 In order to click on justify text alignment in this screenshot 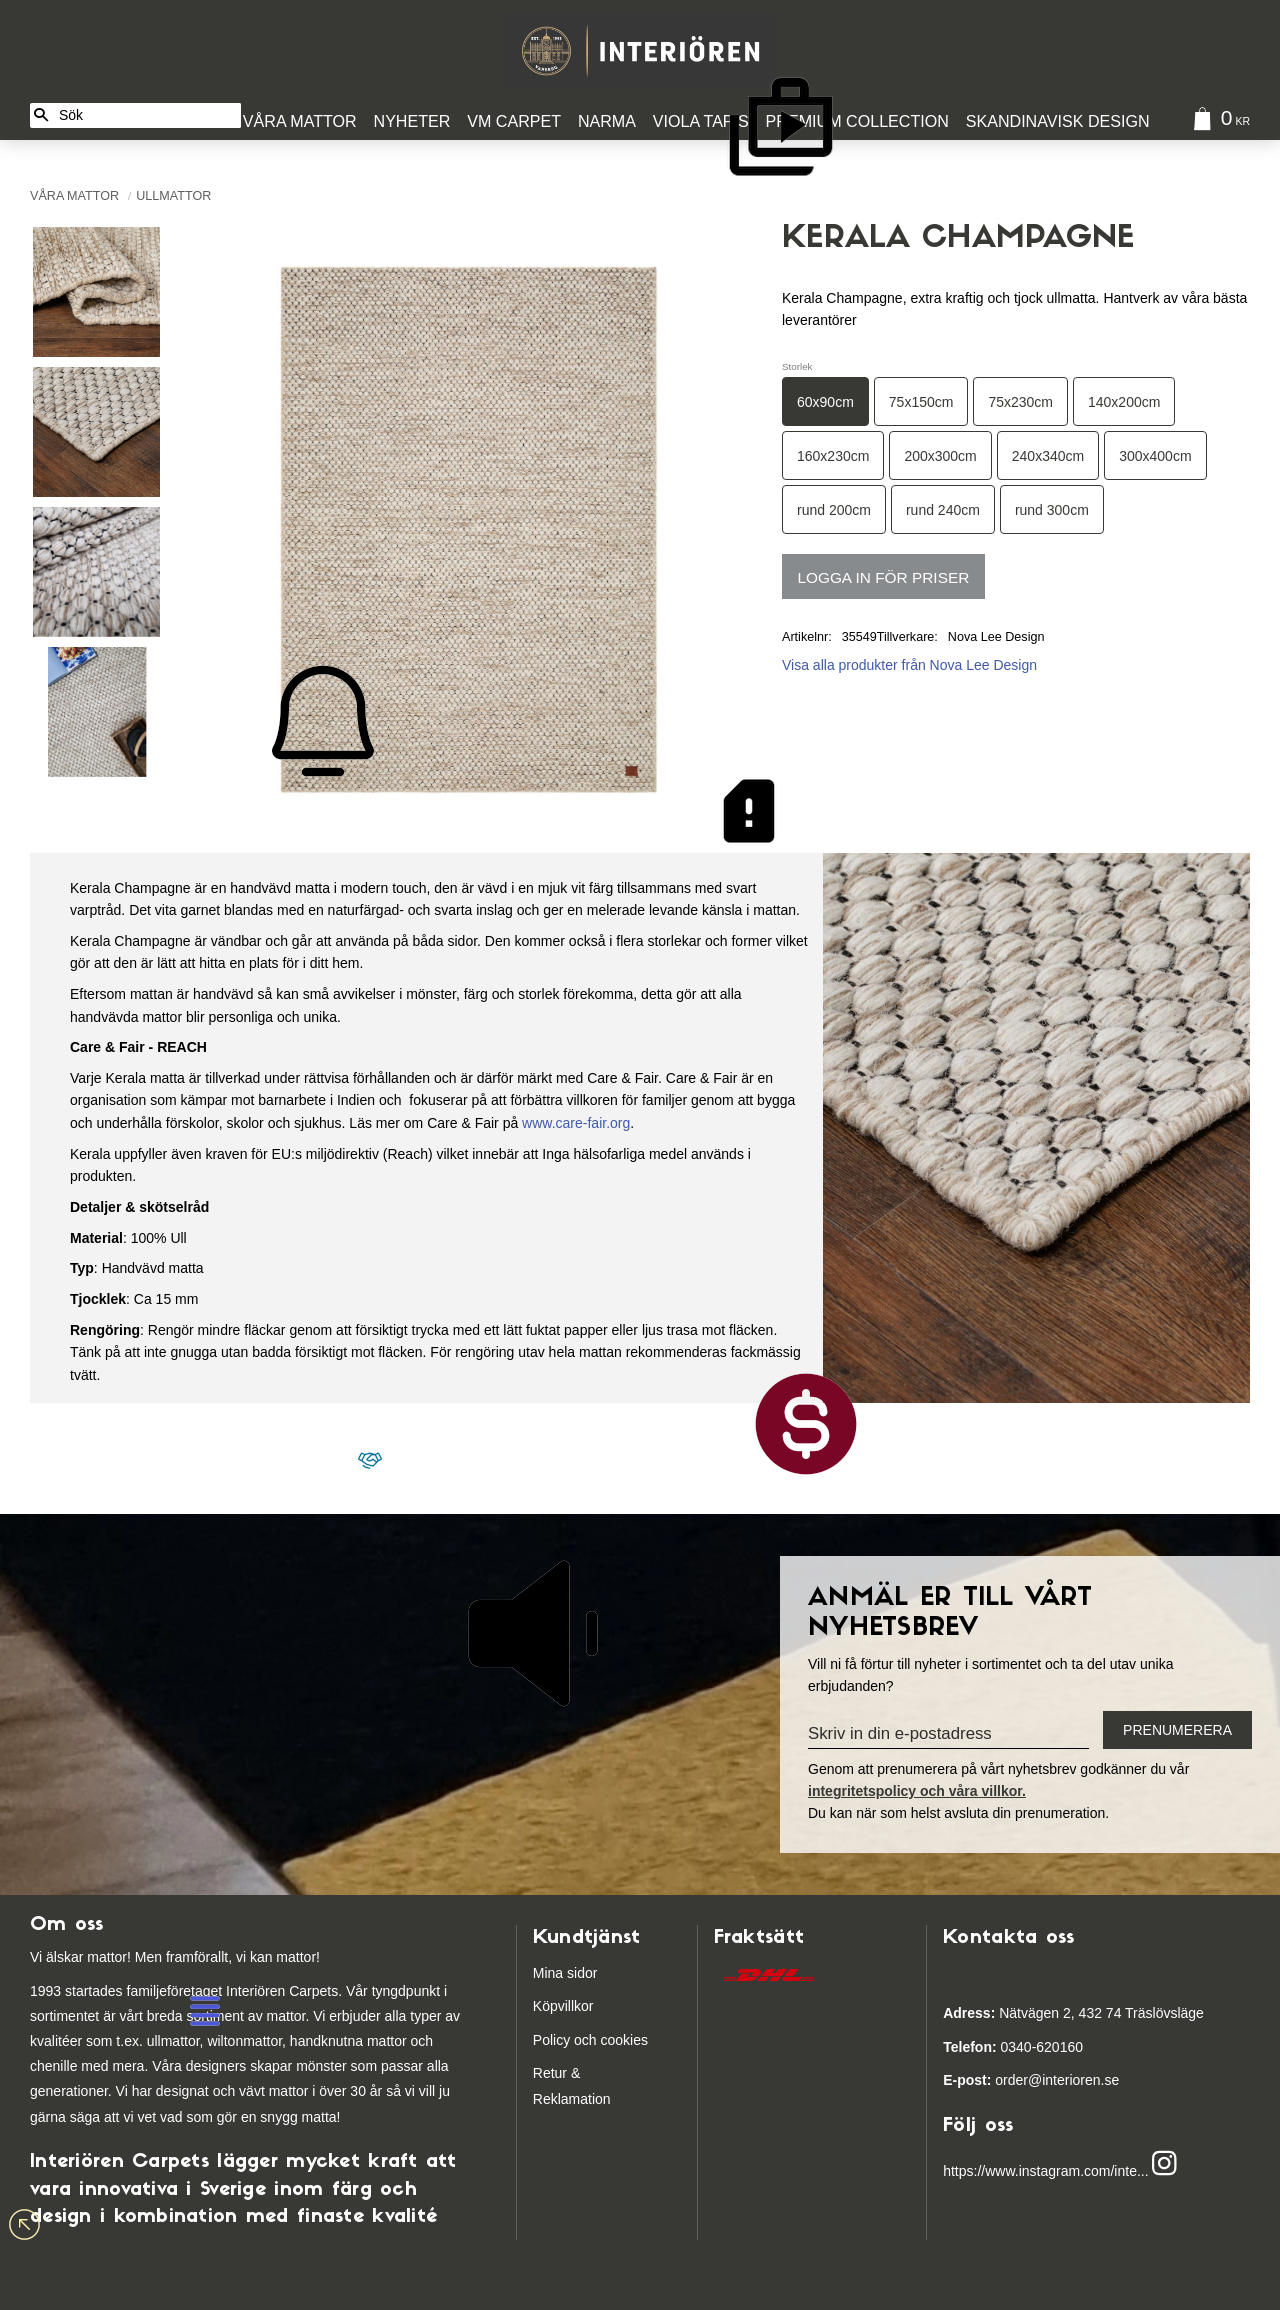, I will do `click(205, 2011)`.